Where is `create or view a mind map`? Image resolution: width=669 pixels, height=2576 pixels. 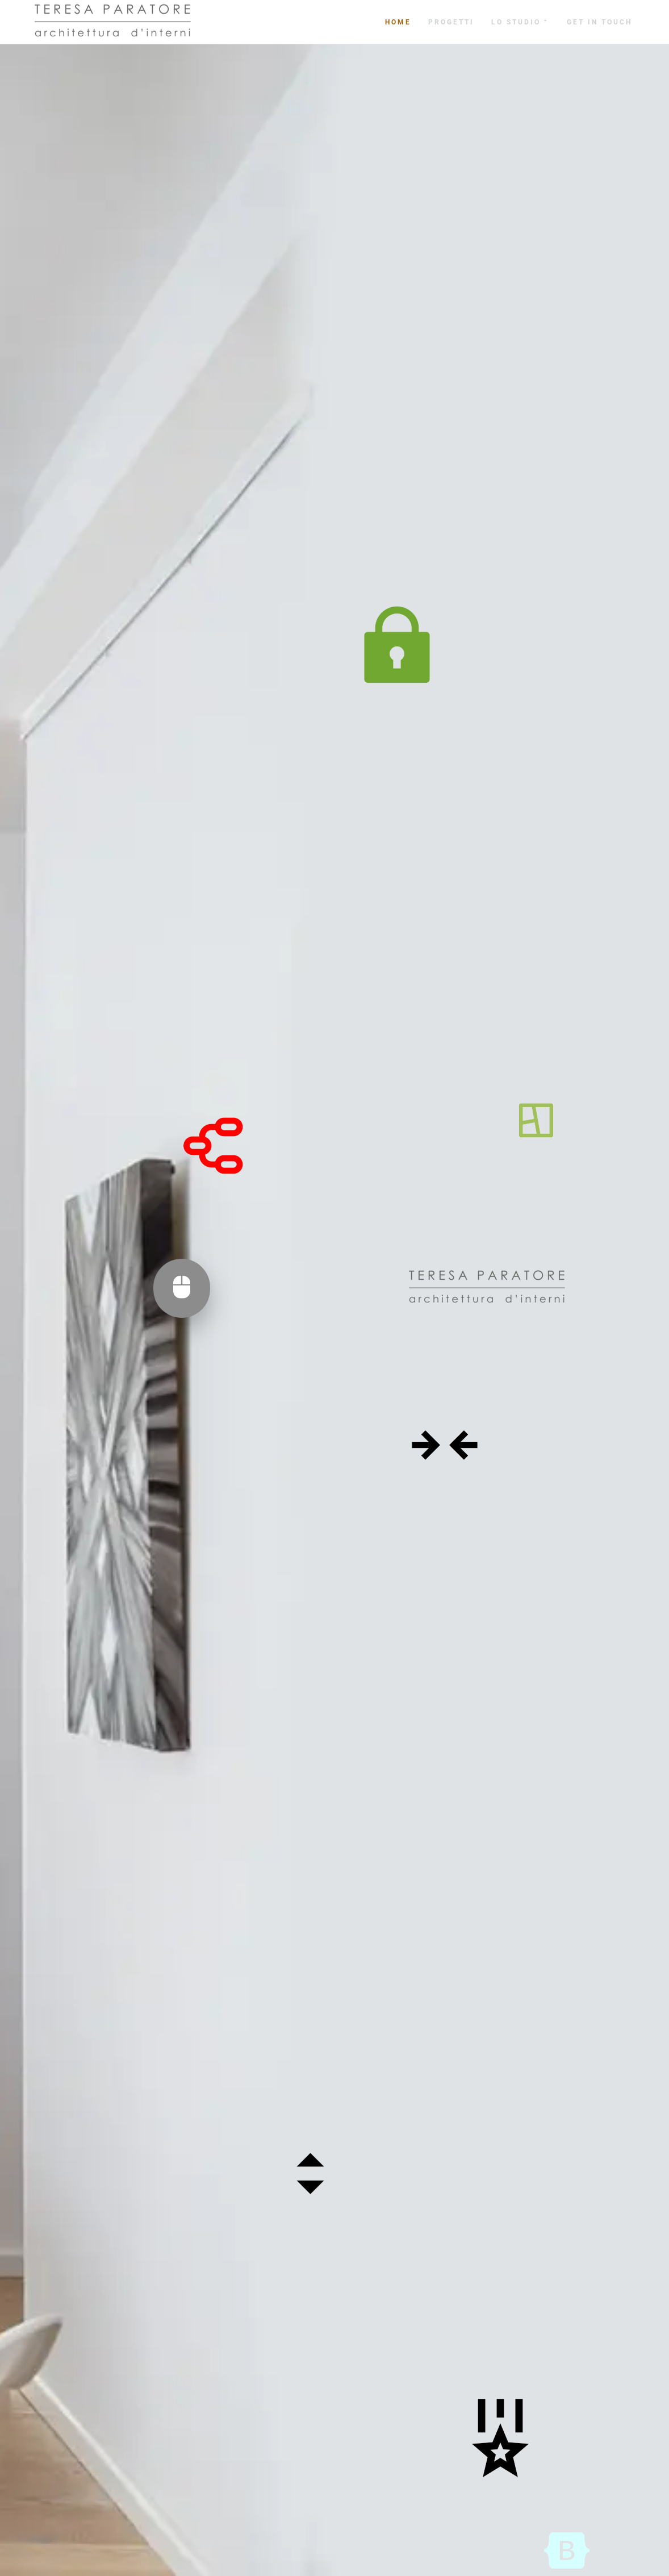 create or view a mind map is located at coordinates (215, 1146).